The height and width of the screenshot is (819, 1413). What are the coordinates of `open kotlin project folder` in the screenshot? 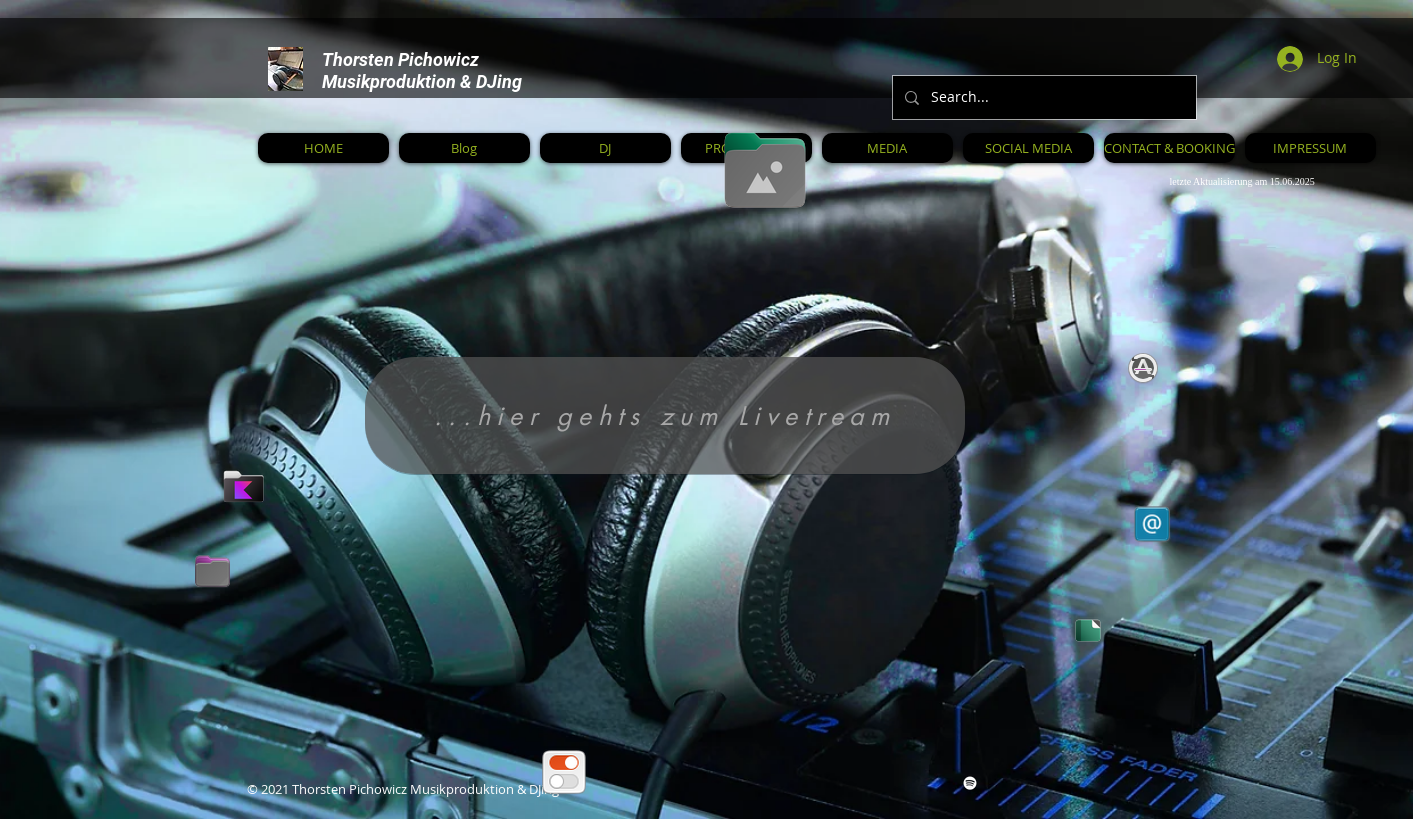 It's located at (243, 487).